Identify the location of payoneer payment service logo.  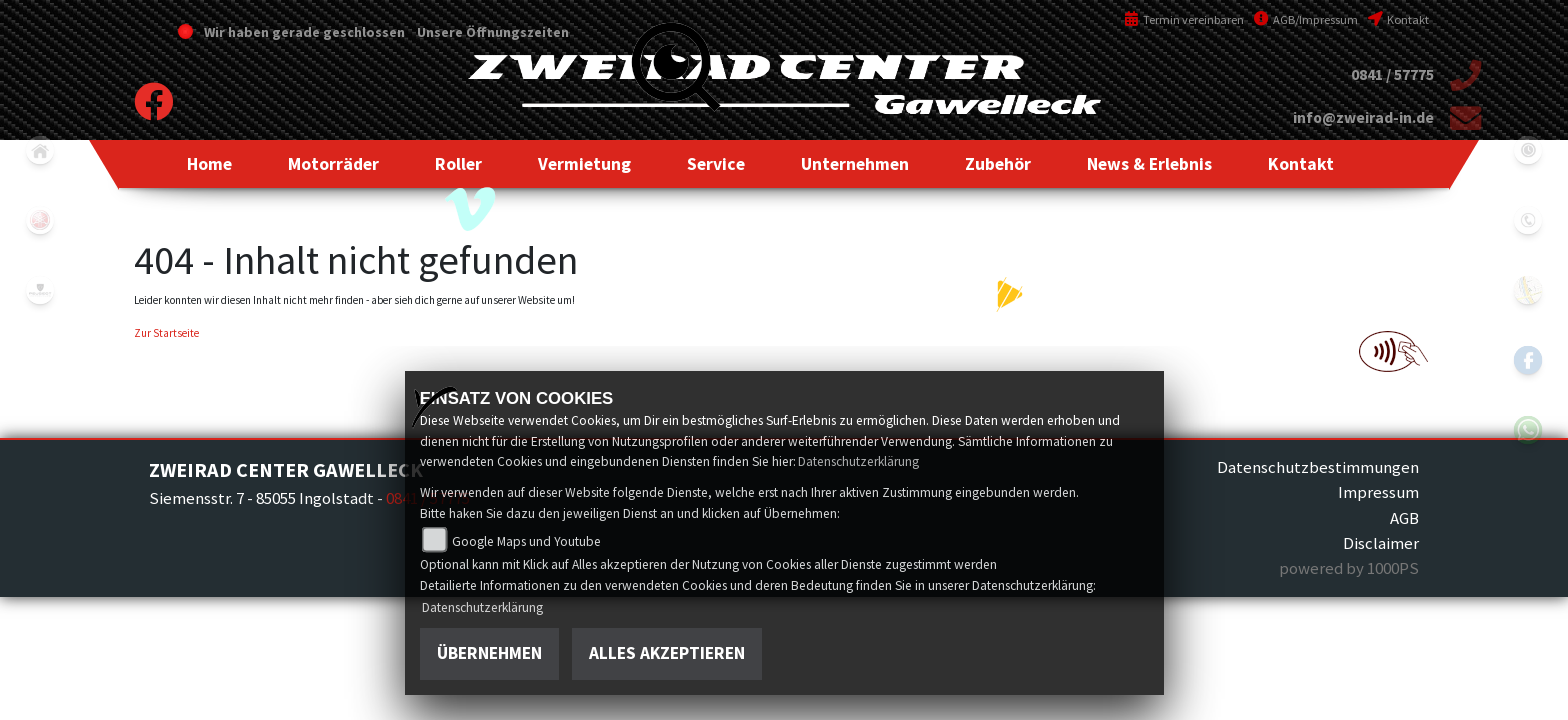
(434, 407).